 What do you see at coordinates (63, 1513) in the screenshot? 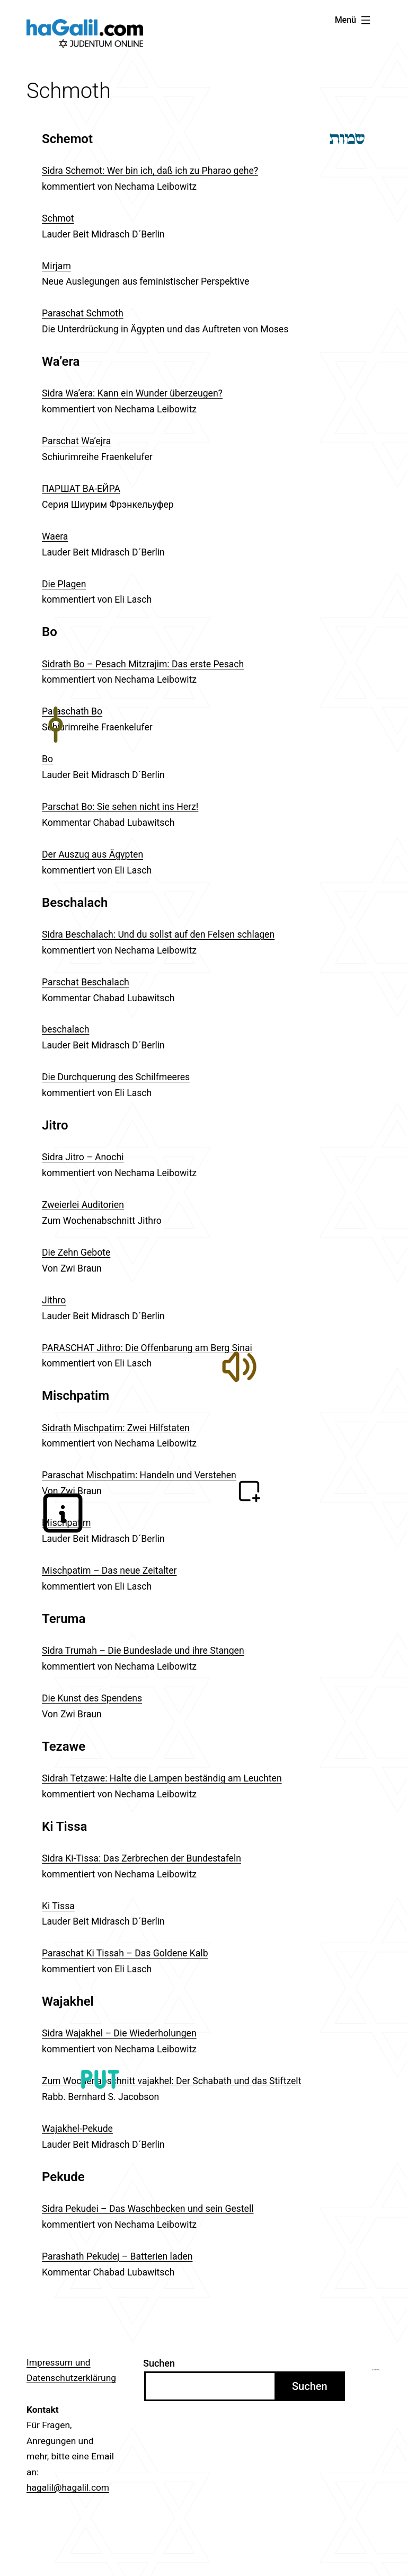
I see `view more information or details` at bounding box center [63, 1513].